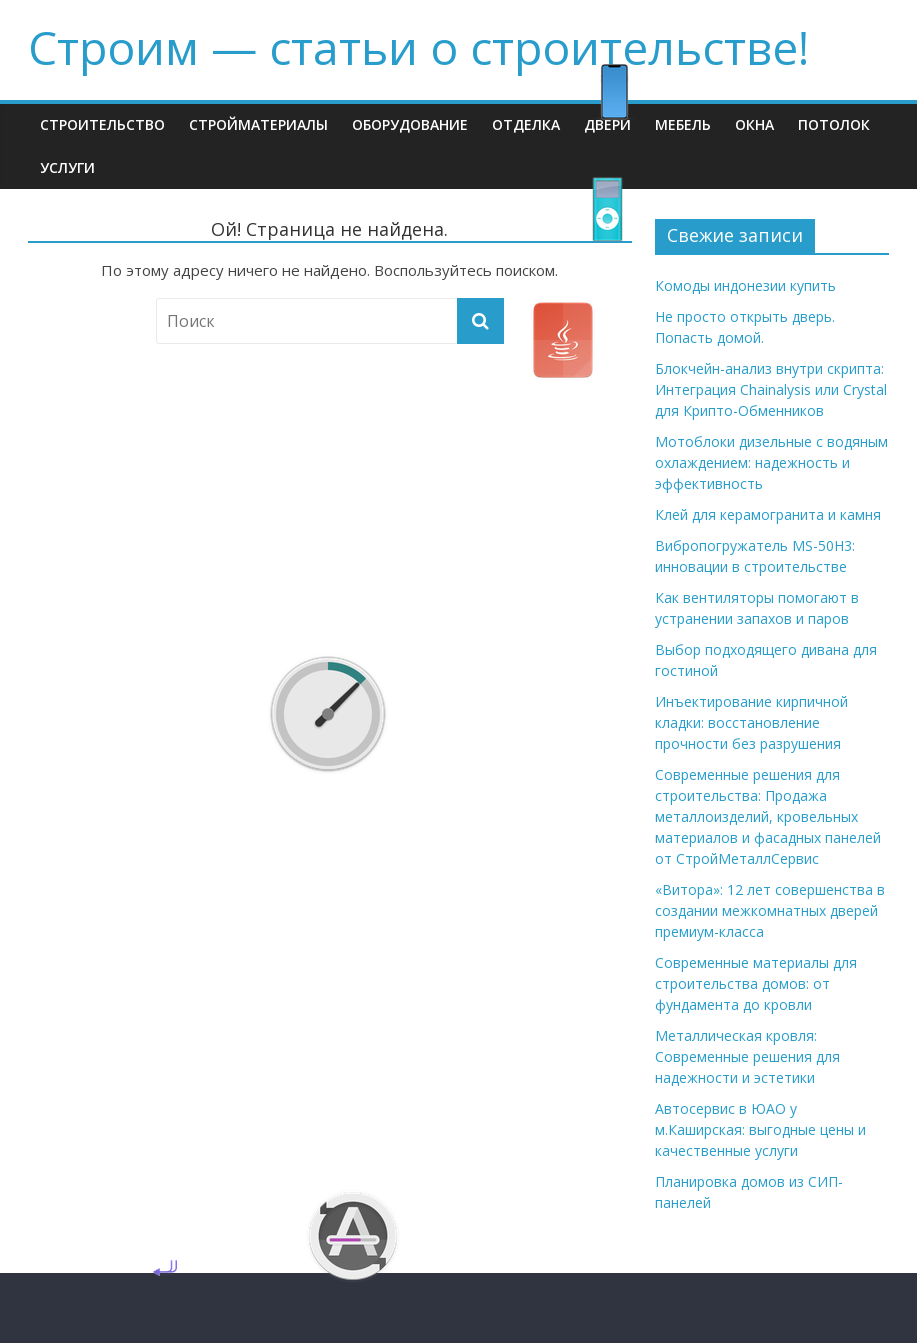 The image size is (917, 1343). What do you see at coordinates (164, 1266) in the screenshot?
I see `reply to all recipients of an email` at bounding box center [164, 1266].